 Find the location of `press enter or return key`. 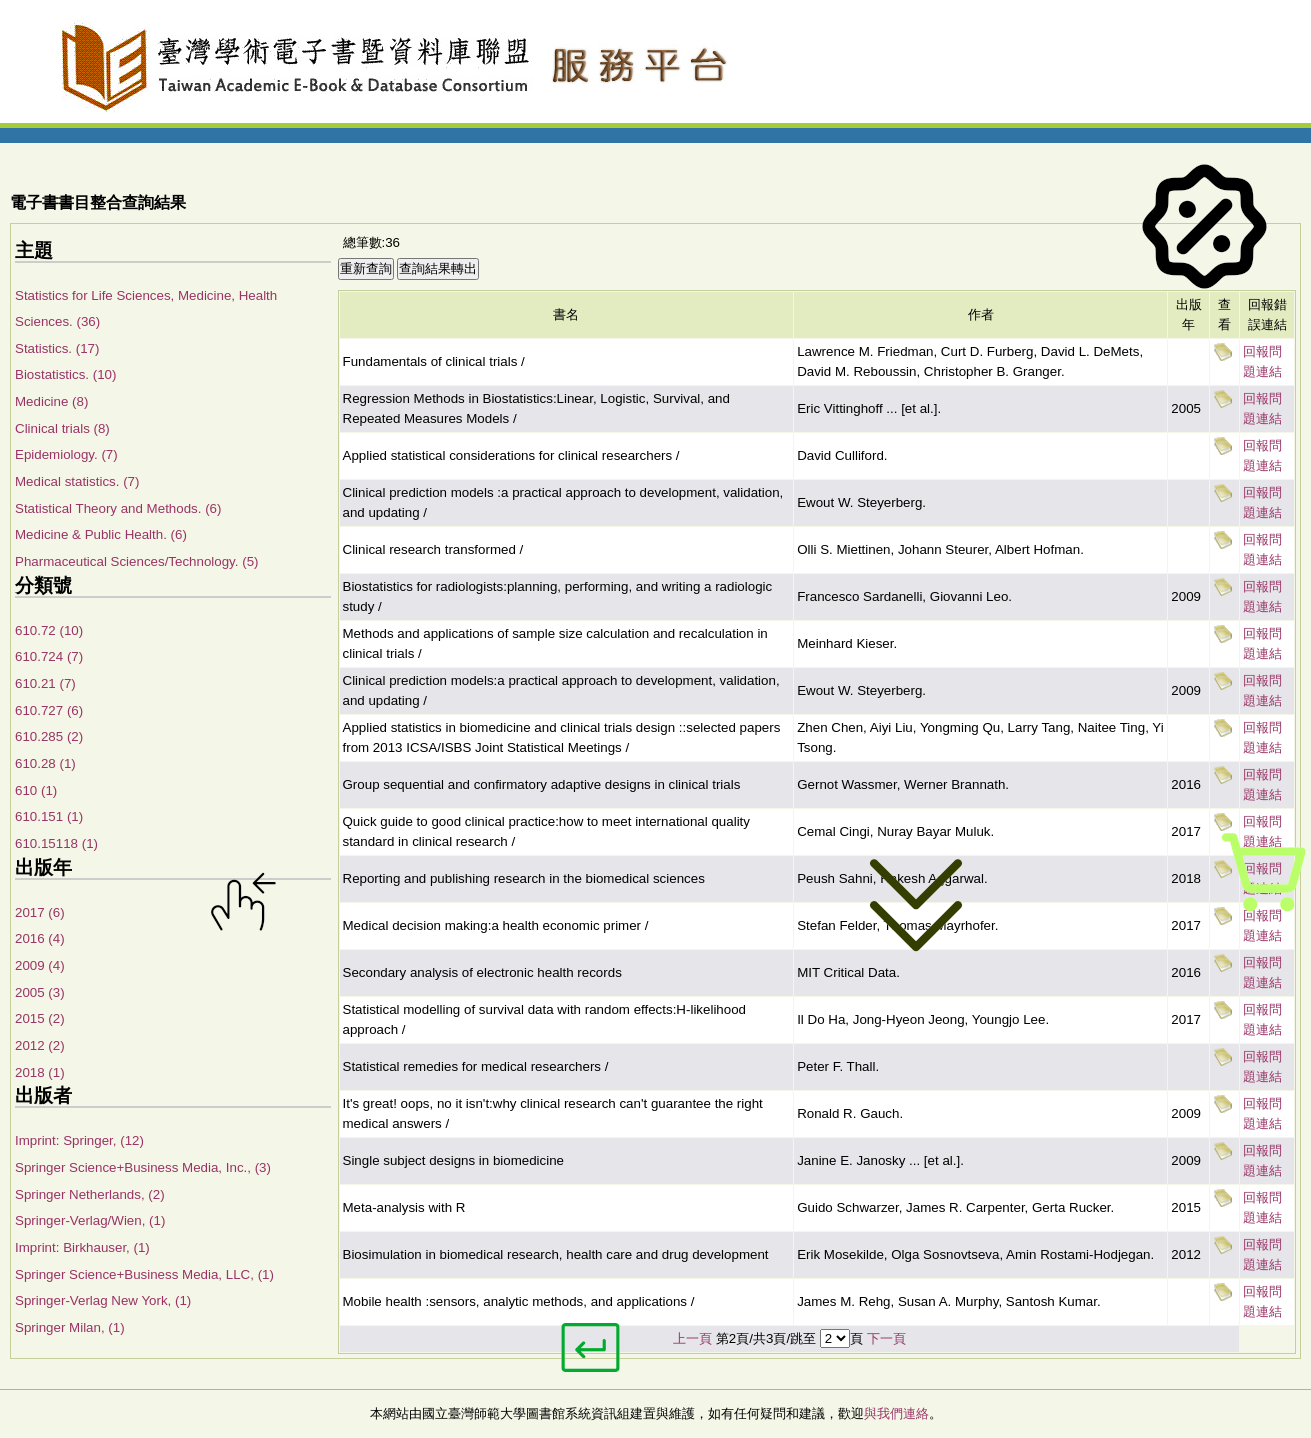

press enter or return key is located at coordinates (590, 1347).